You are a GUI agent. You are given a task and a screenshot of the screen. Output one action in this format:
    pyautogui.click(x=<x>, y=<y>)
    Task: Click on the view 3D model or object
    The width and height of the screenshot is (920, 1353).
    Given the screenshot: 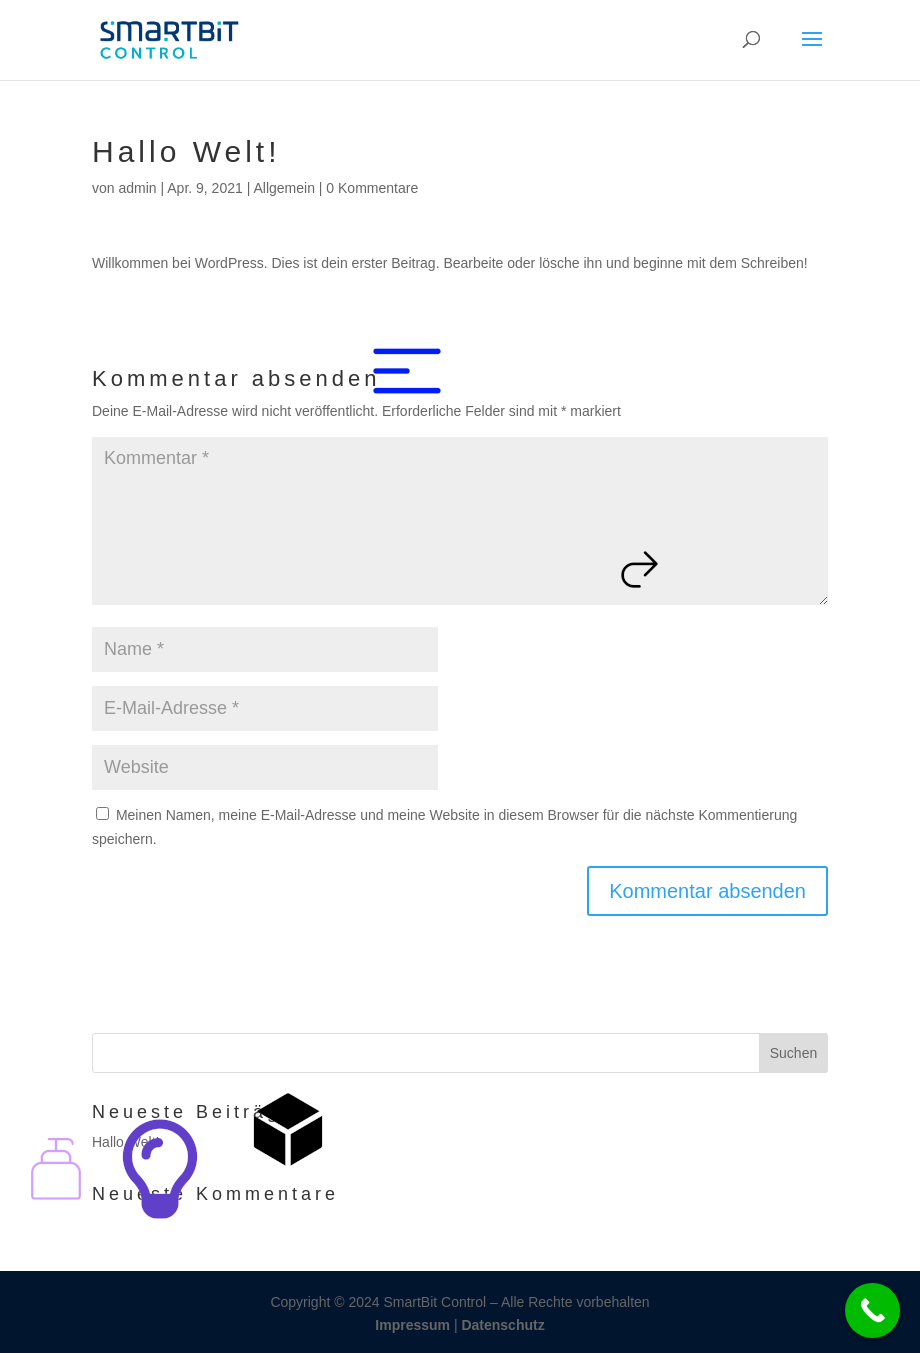 What is the action you would take?
    pyautogui.click(x=288, y=1130)
    